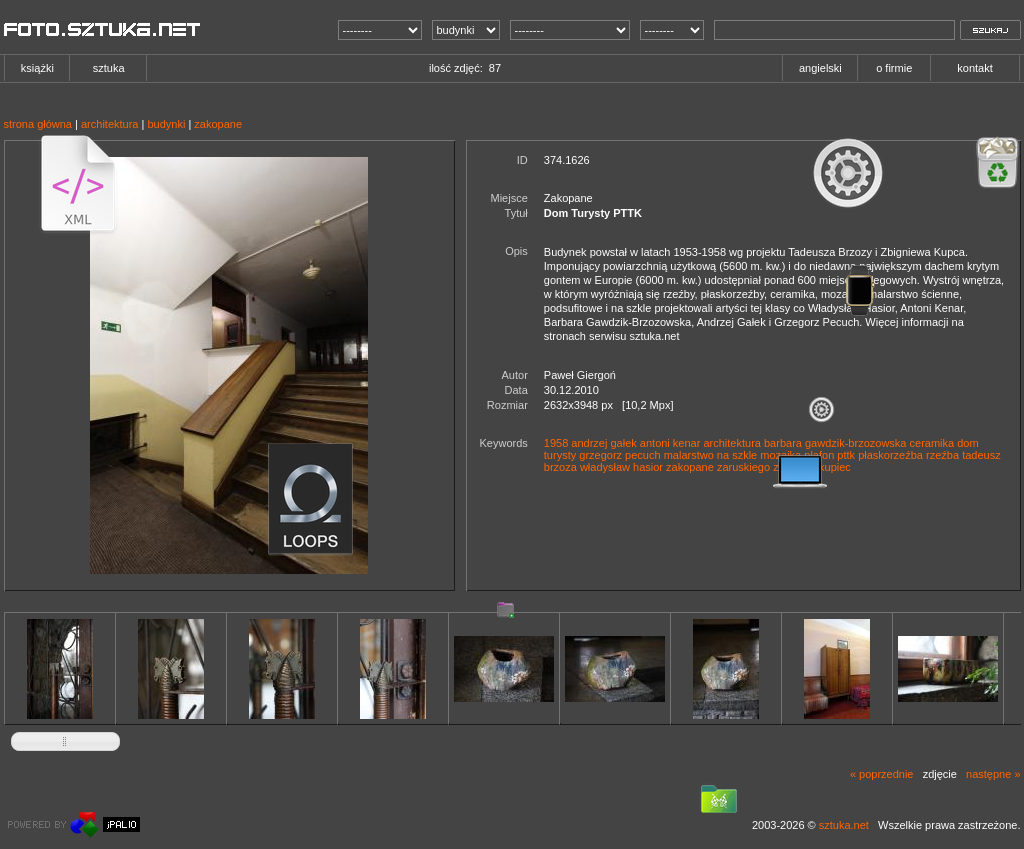 The height and width of the screenshot is (849, 1024). Describe the element at coordinates (78, 185) in the screenshot. I see `an XML document file` at that location.